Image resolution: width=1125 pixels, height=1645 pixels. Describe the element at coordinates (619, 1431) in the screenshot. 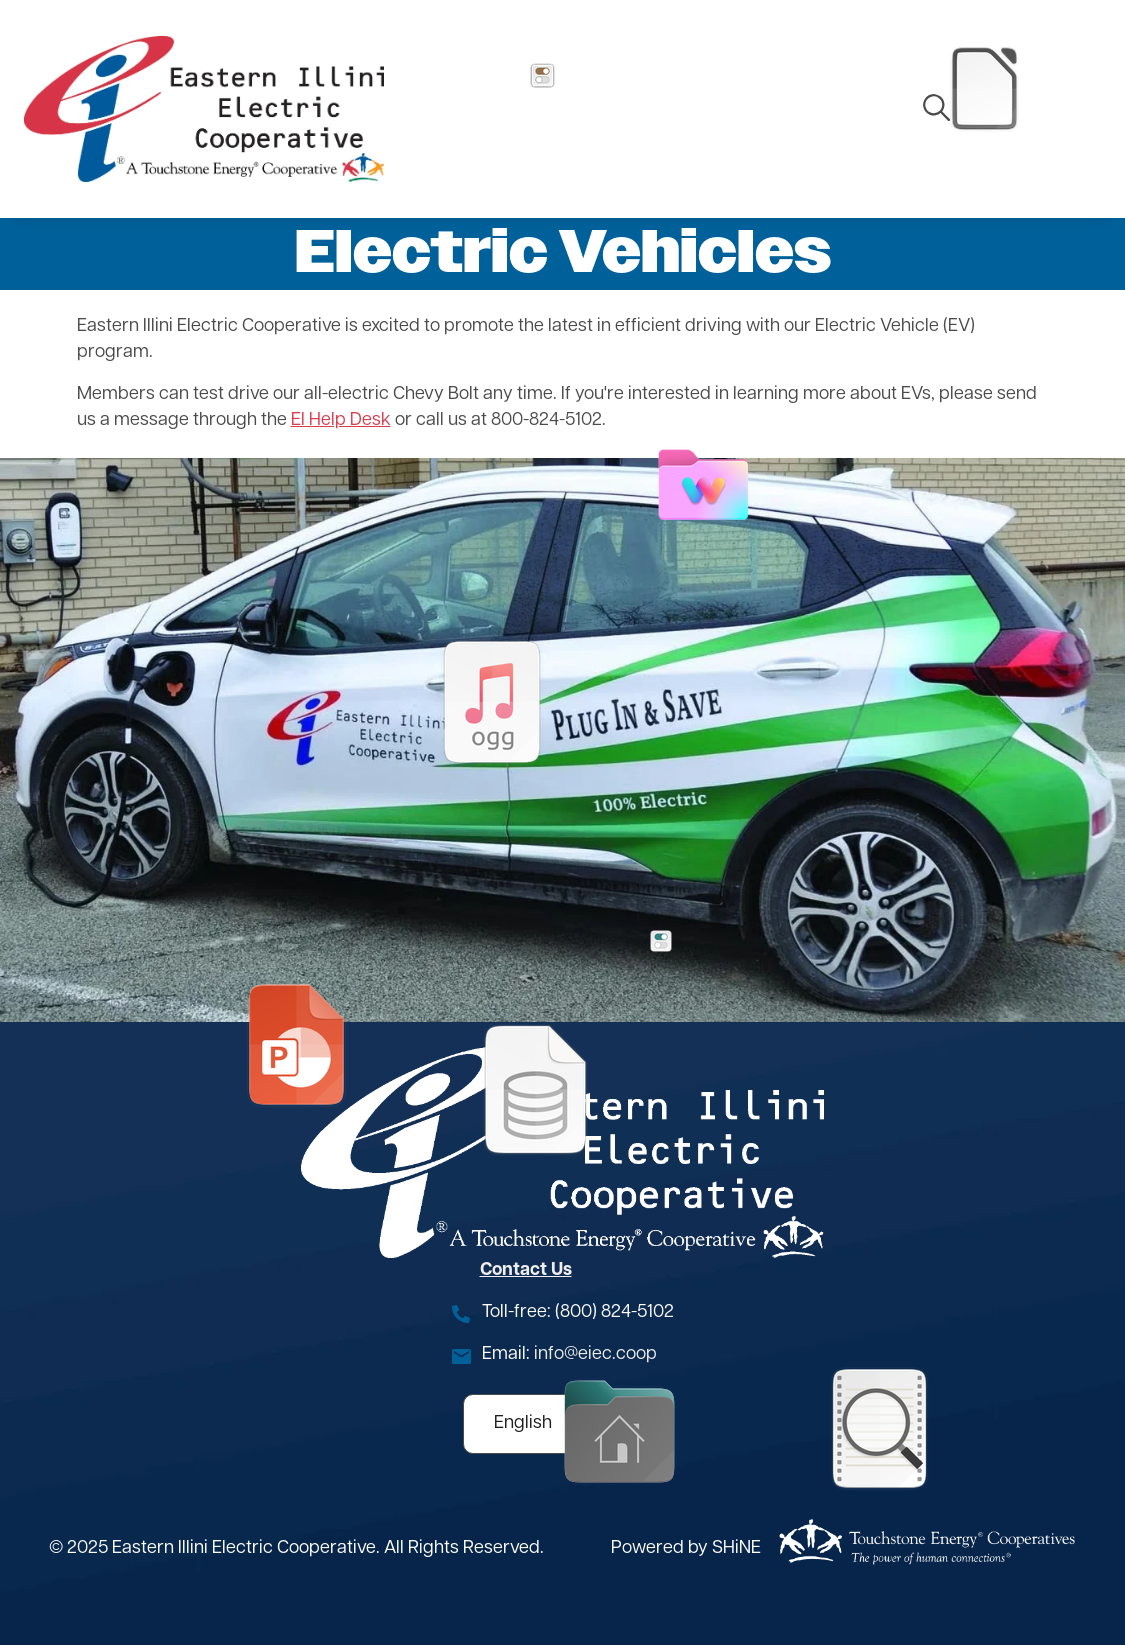

I see `access your home folder or personal files` at that location.